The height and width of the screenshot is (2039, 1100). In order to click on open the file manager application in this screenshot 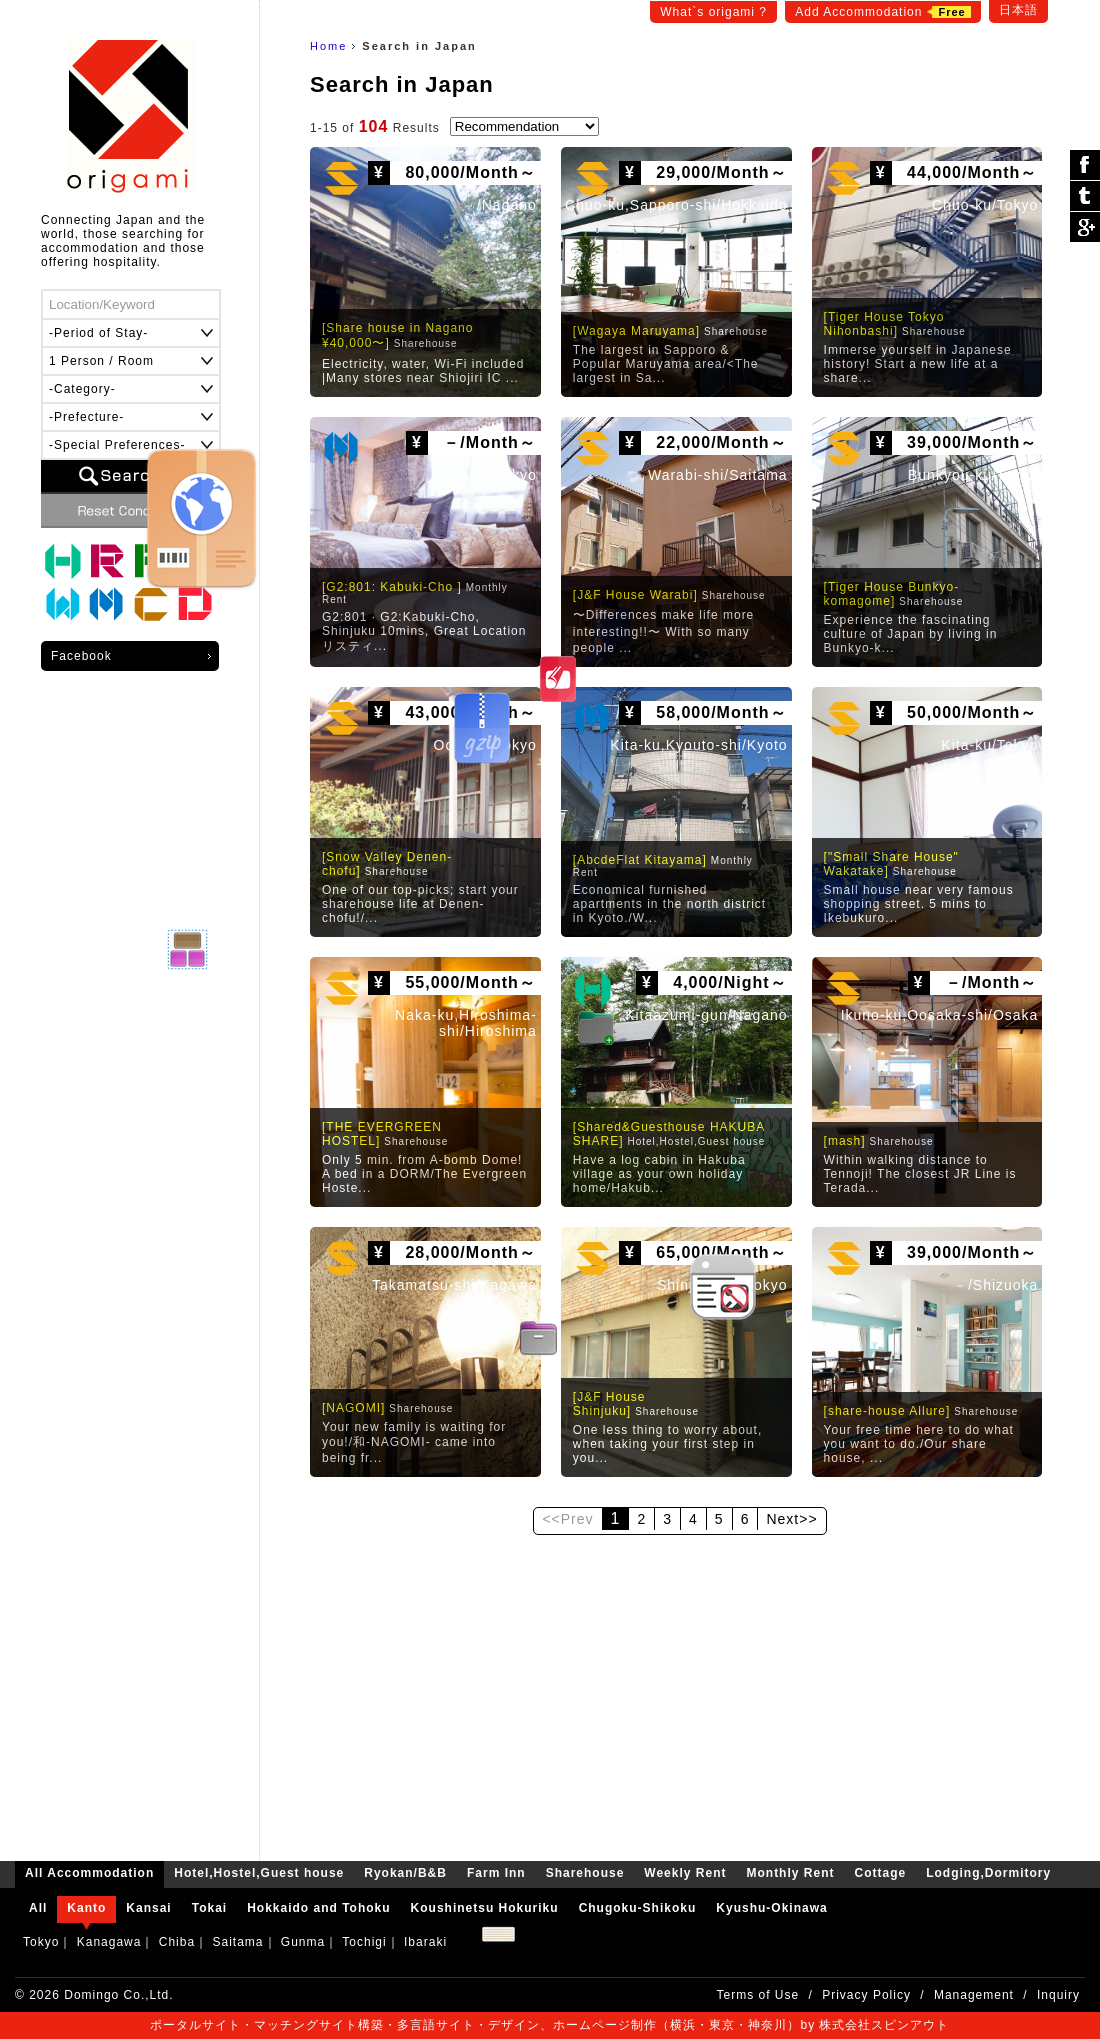, I will do `click(538, 1337)`.